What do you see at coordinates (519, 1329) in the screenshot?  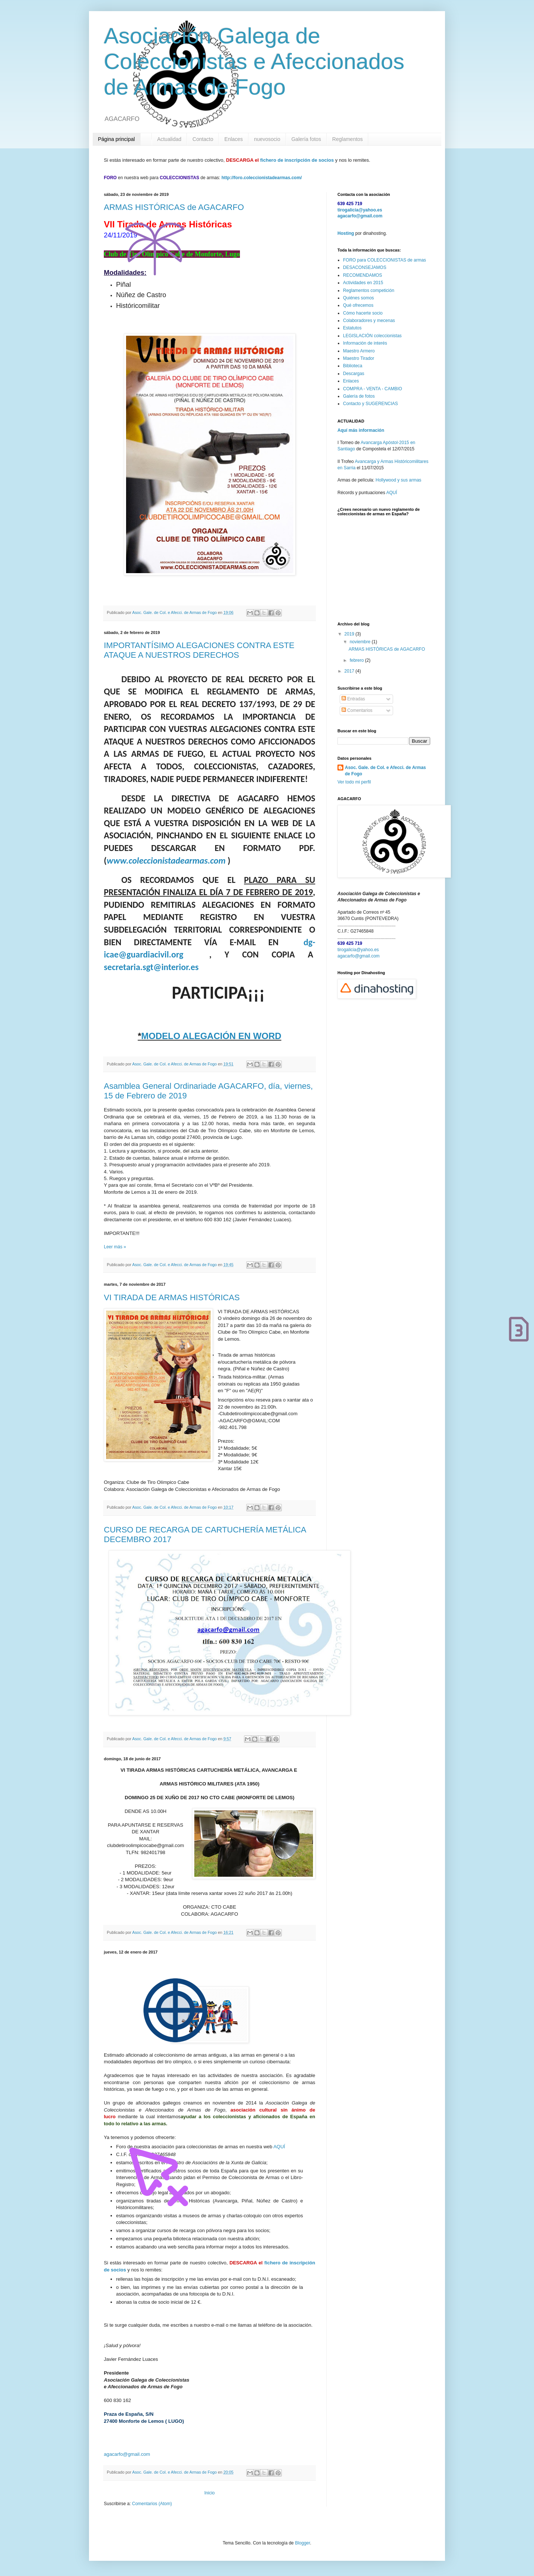 I see `SIM card slot 3` at bounding box center [519, 1329].